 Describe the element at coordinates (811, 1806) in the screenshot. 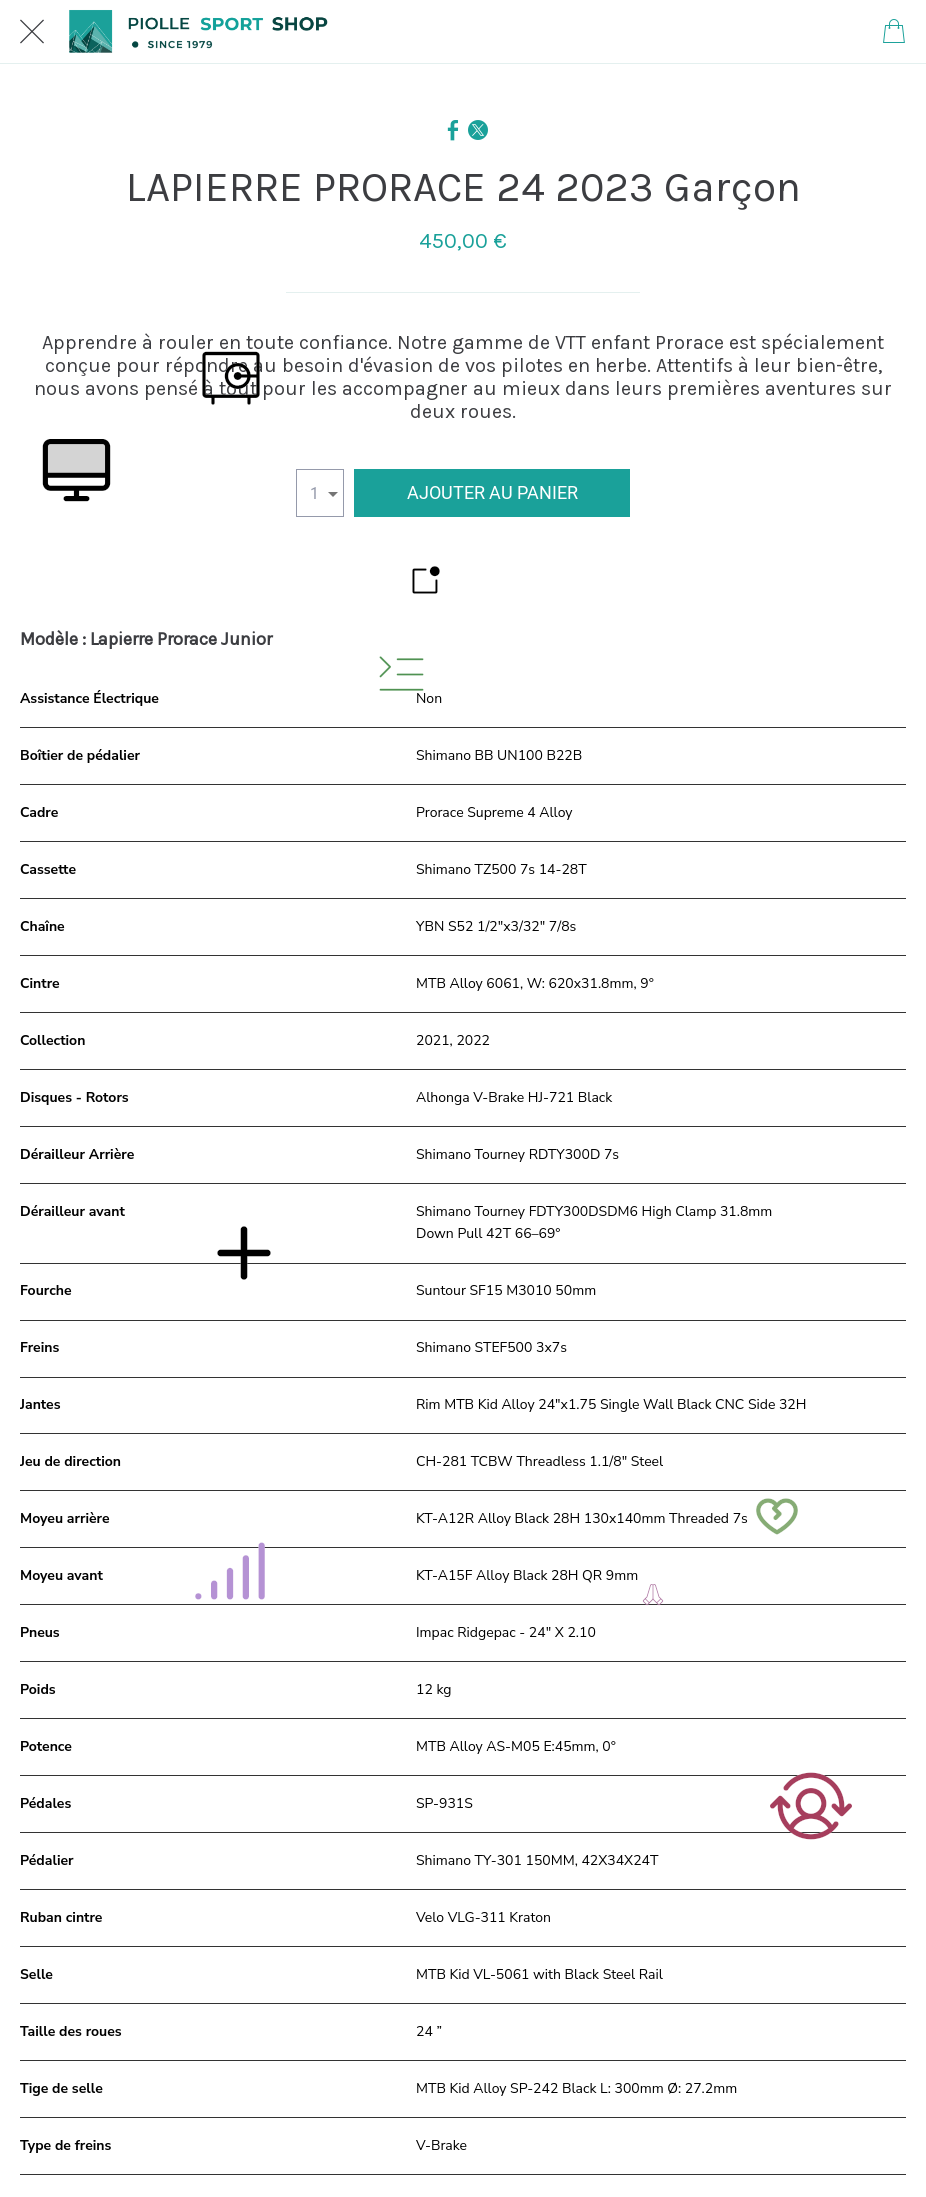

I see `switch between user accounts` at that location.